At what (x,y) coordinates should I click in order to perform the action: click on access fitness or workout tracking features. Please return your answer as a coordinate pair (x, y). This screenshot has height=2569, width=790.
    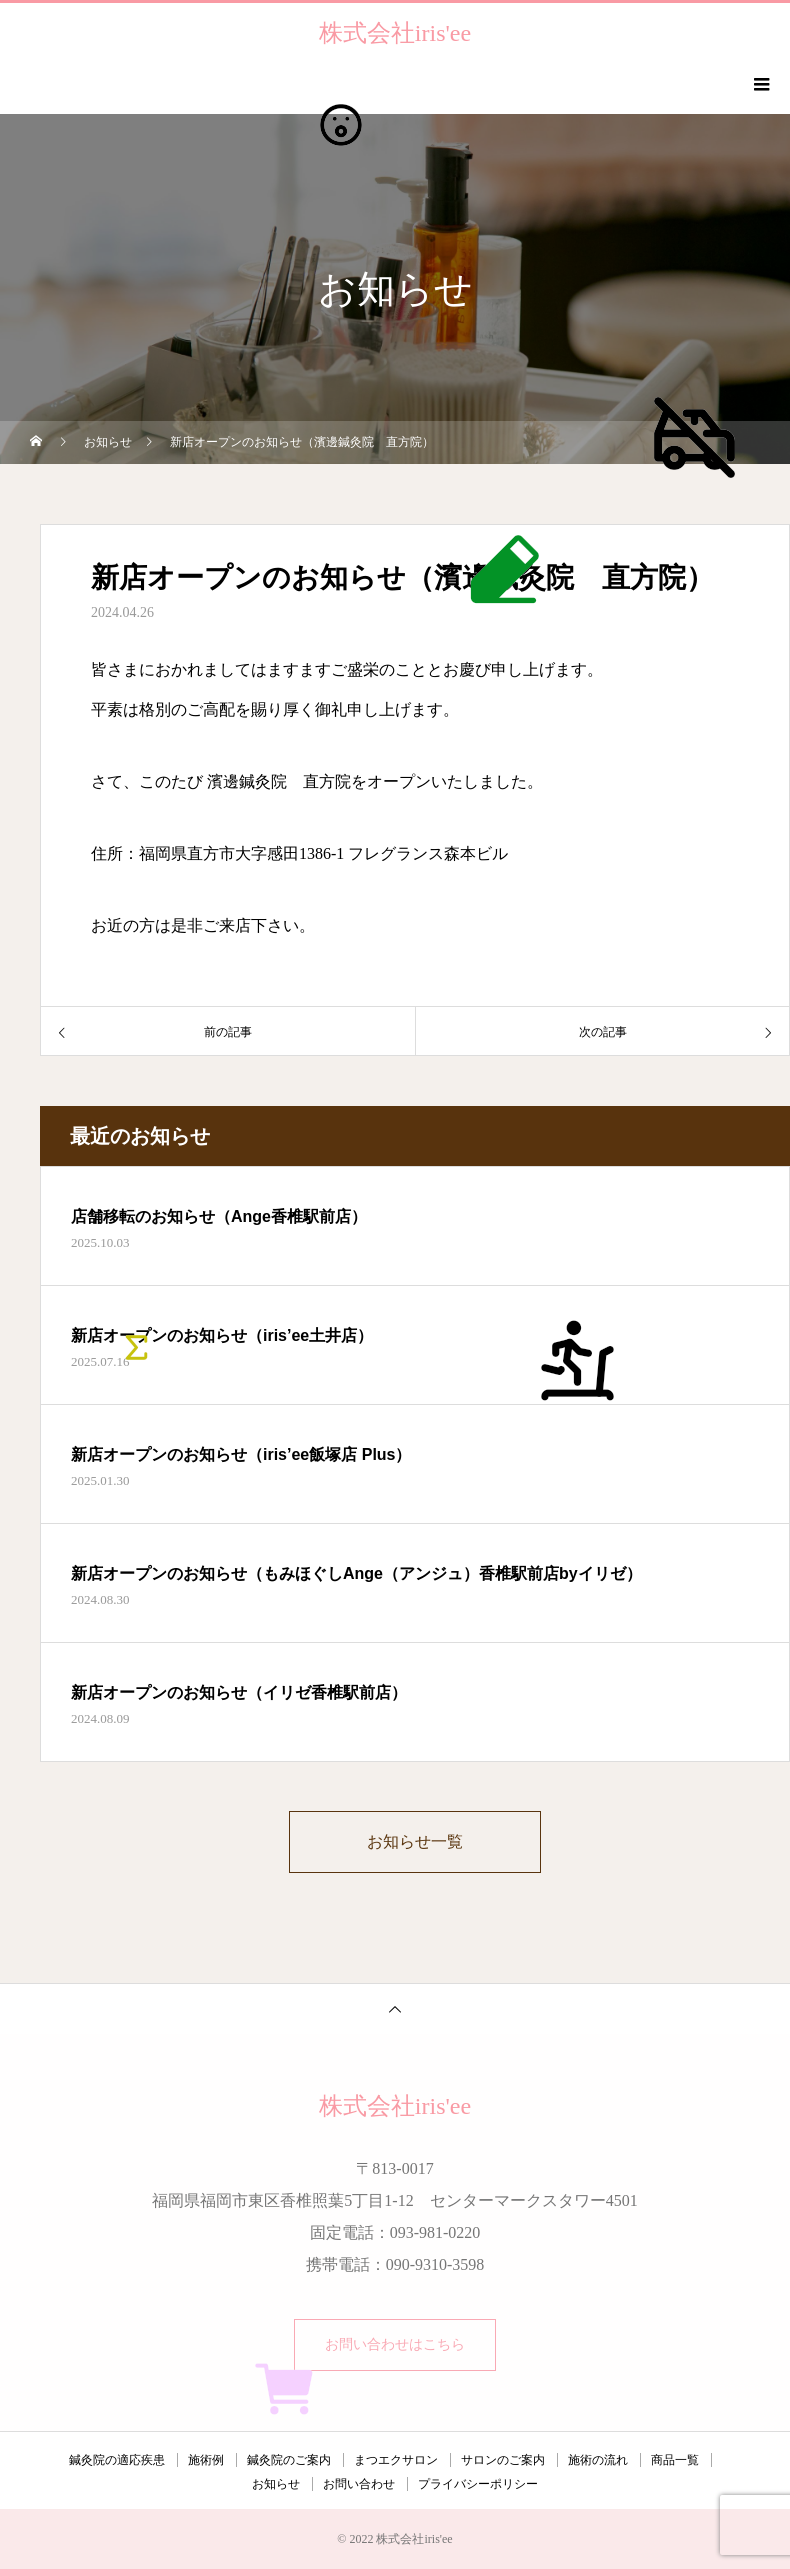
    Looking at the image, I should click on (577, 1360).